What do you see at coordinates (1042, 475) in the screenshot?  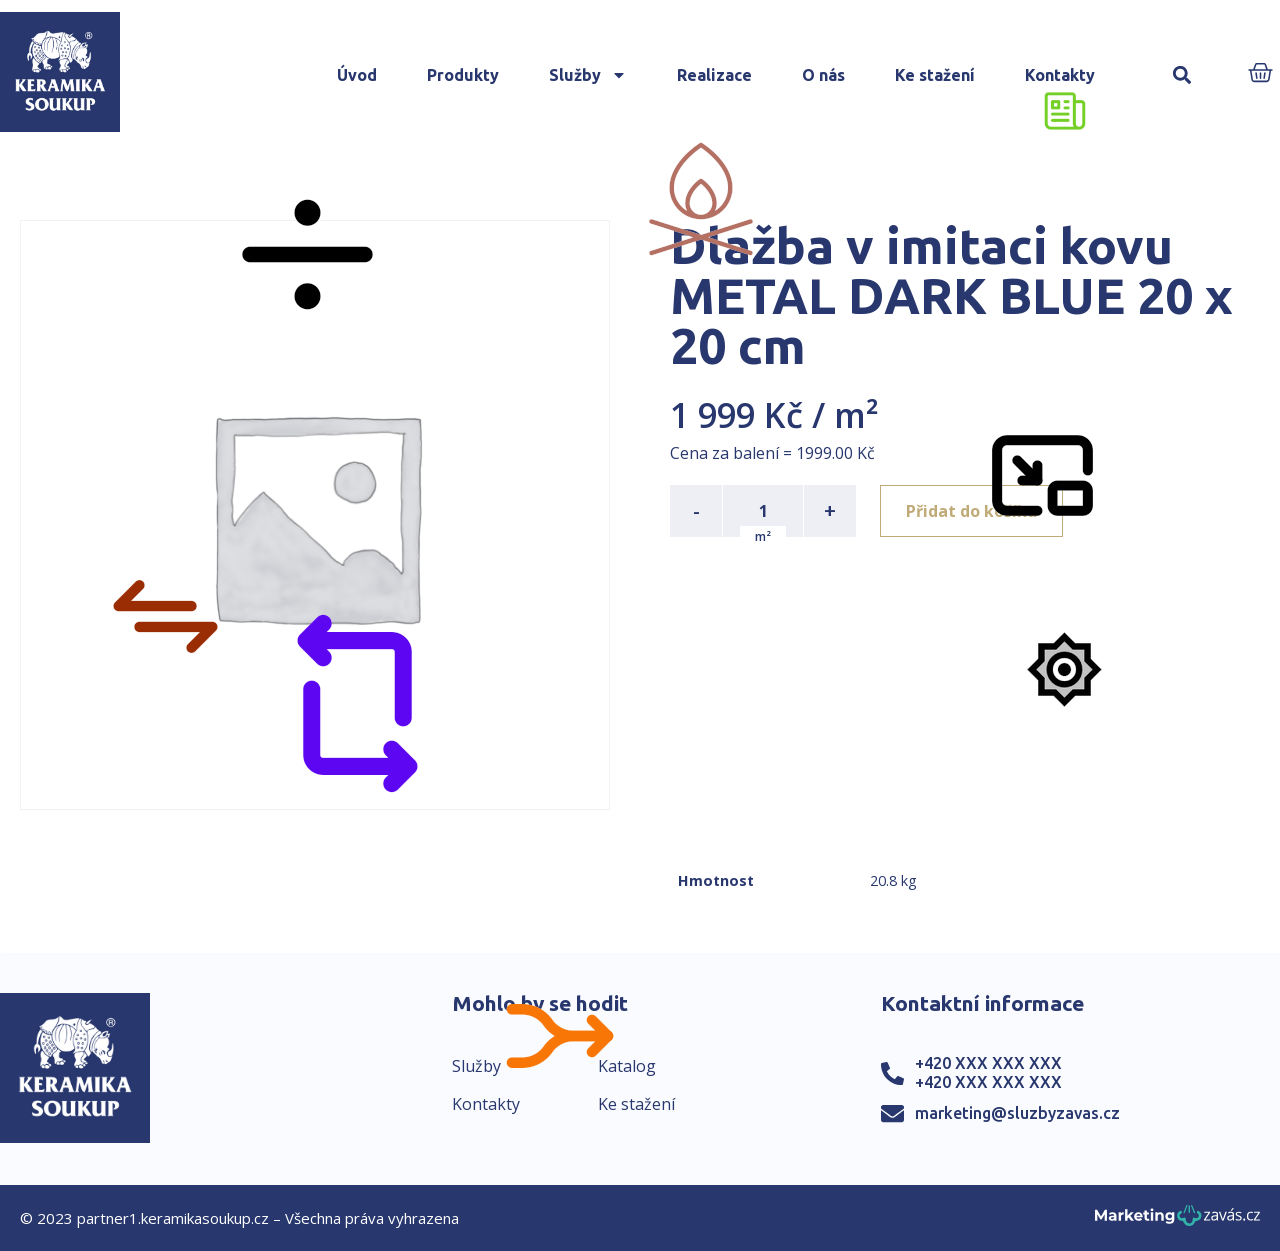 I see `enable picture-in-picture mode` at bounding box center [1042, 475].